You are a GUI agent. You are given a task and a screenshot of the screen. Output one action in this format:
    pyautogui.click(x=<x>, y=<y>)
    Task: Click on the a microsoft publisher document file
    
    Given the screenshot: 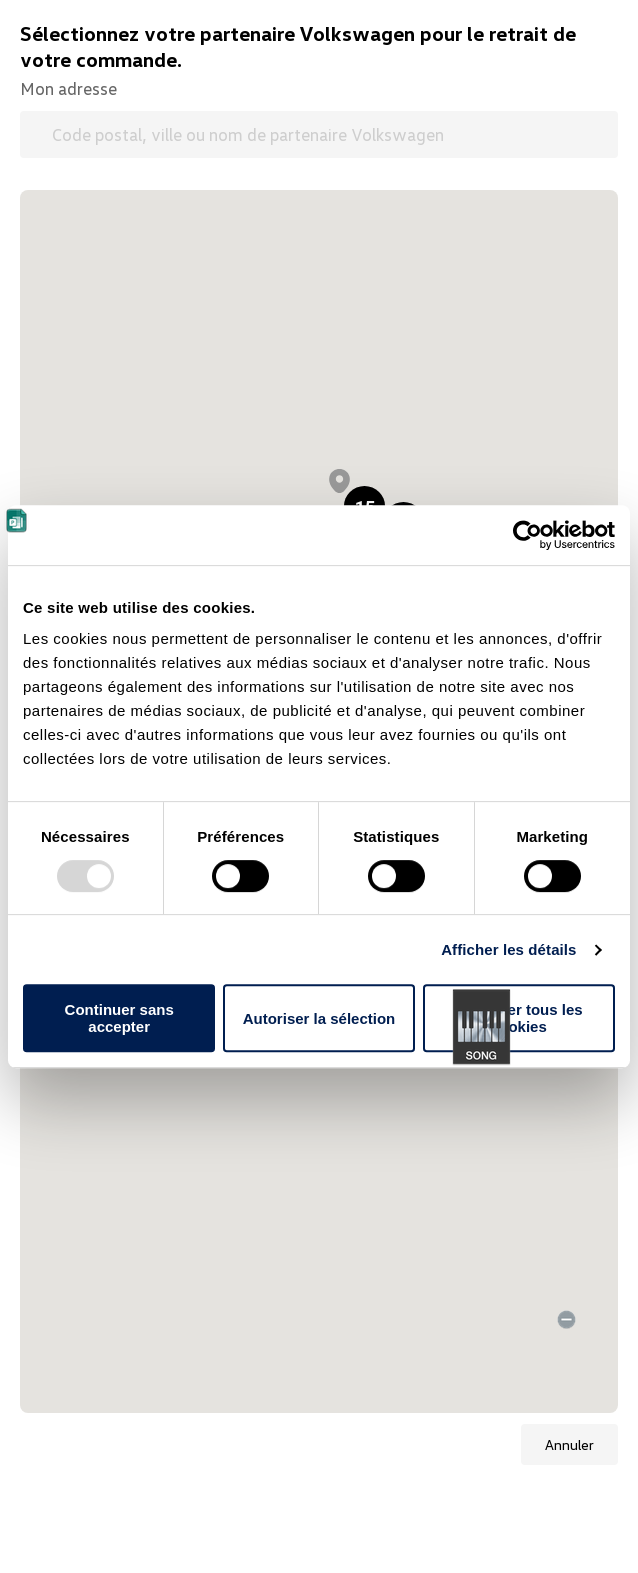 What is the action you would take?
    pyautogui.click(x=16, y=520)
    